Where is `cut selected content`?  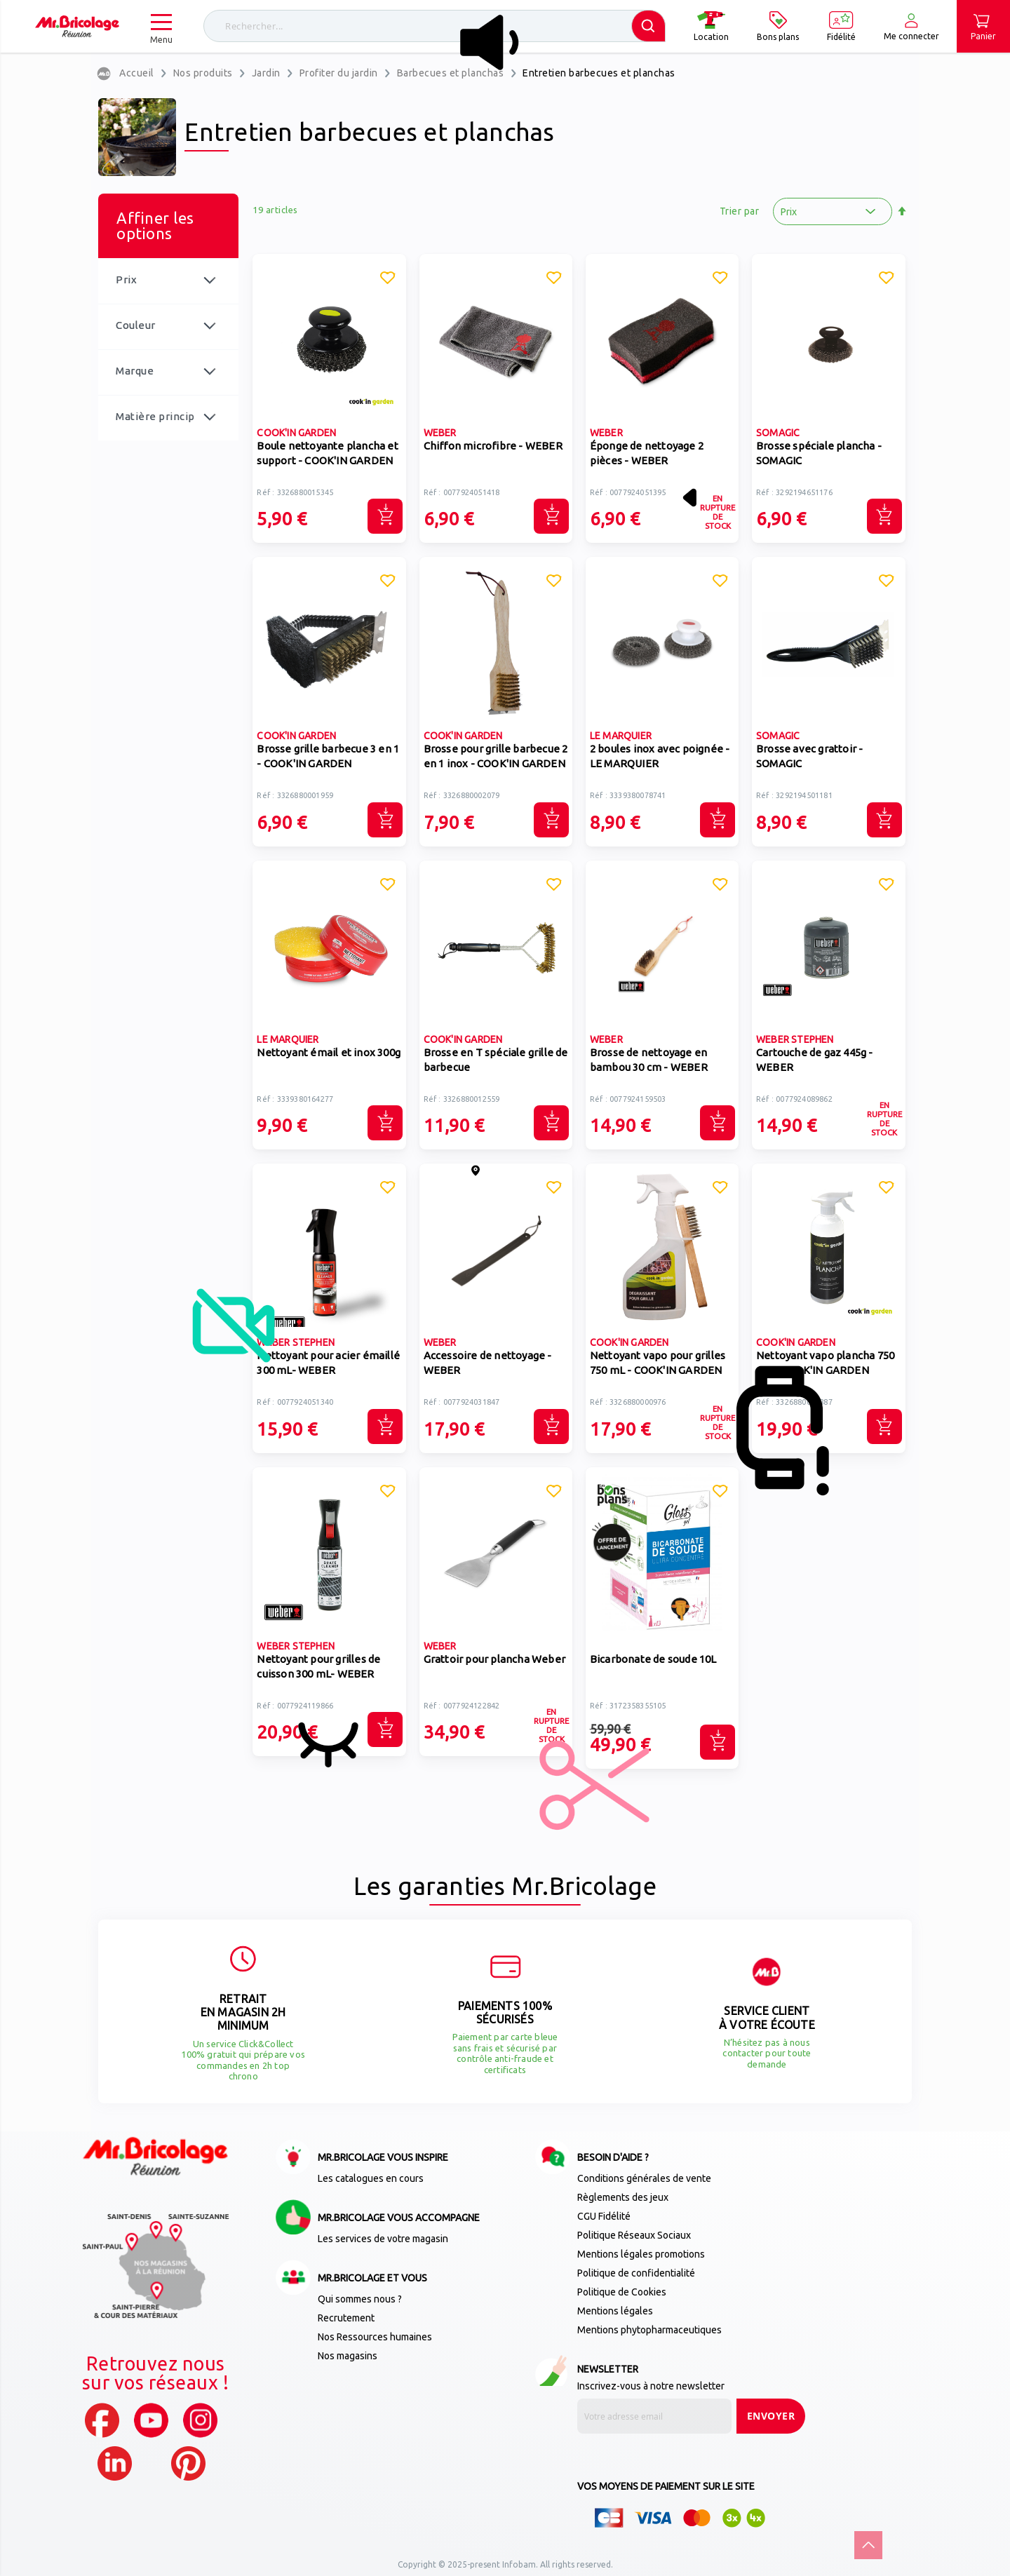 cut selected content is located at coordinates (592, 1785).